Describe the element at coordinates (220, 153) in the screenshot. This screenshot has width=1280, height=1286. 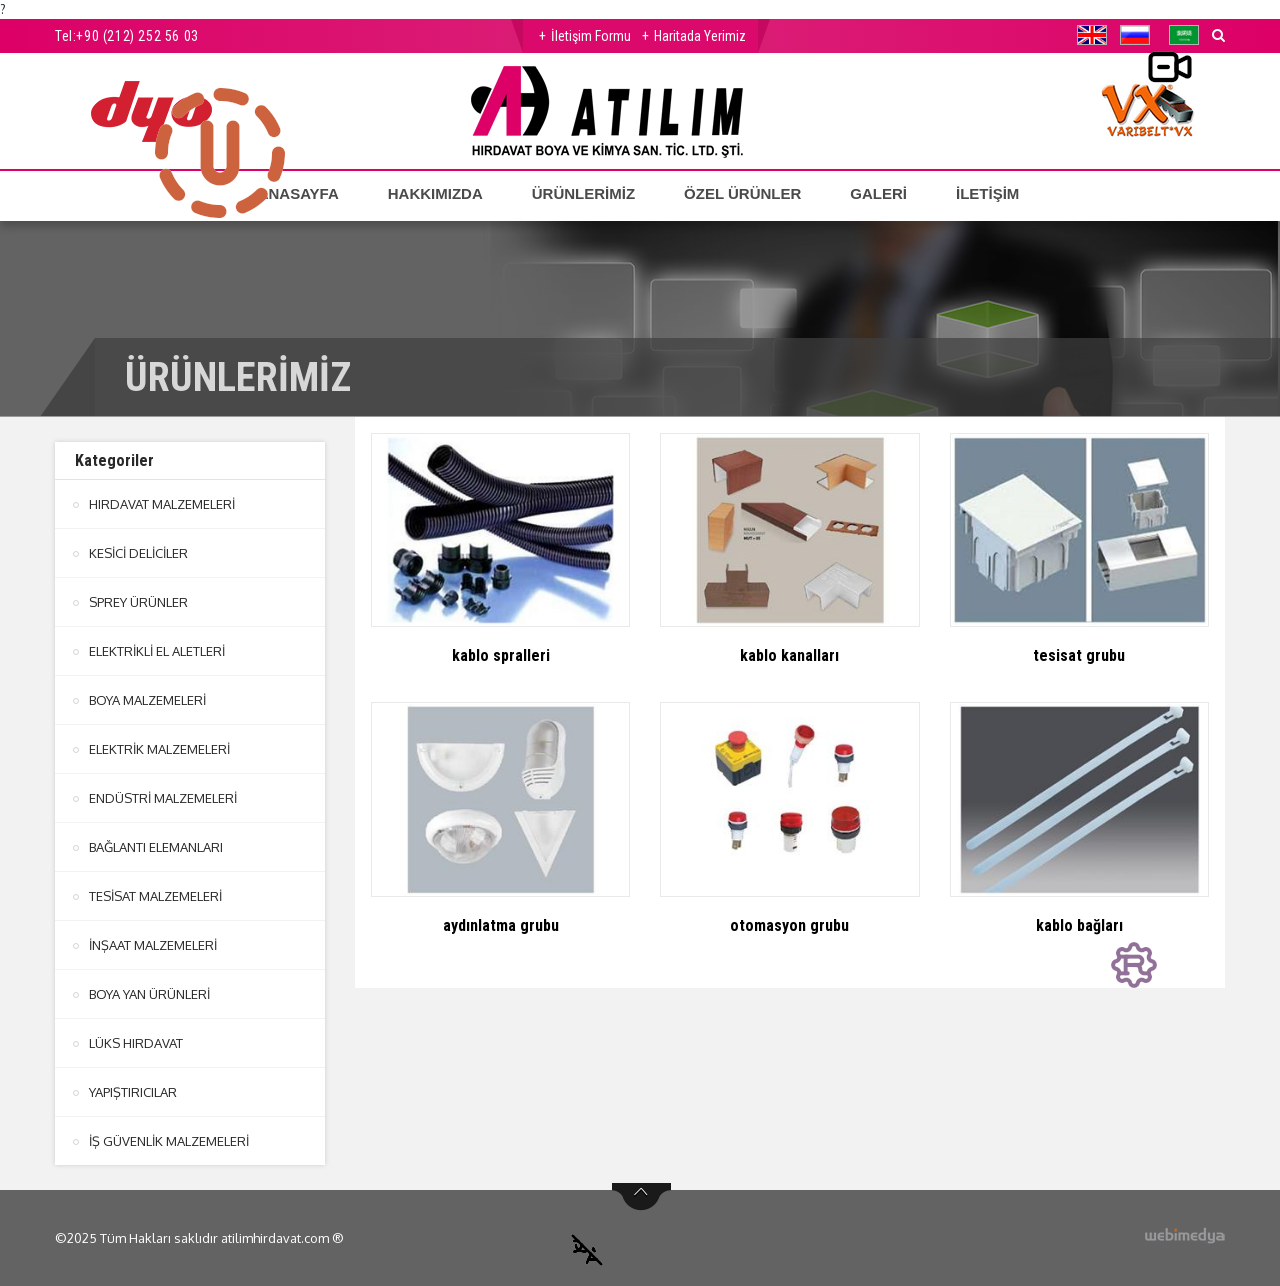
I see `indicates an unverified or pending user account` at that location.